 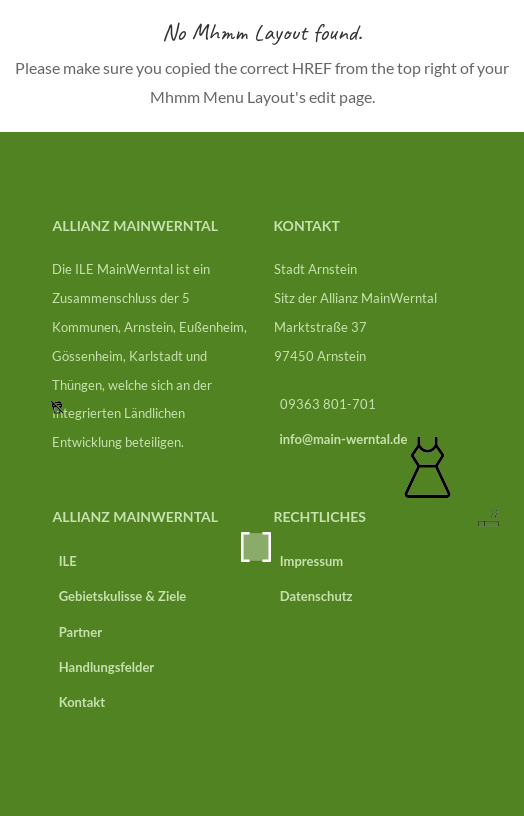 What do you see at coordinates (488, 520) in the screenshot?
I see `indicates a designated smoking area` at bounding box center [488, 520].